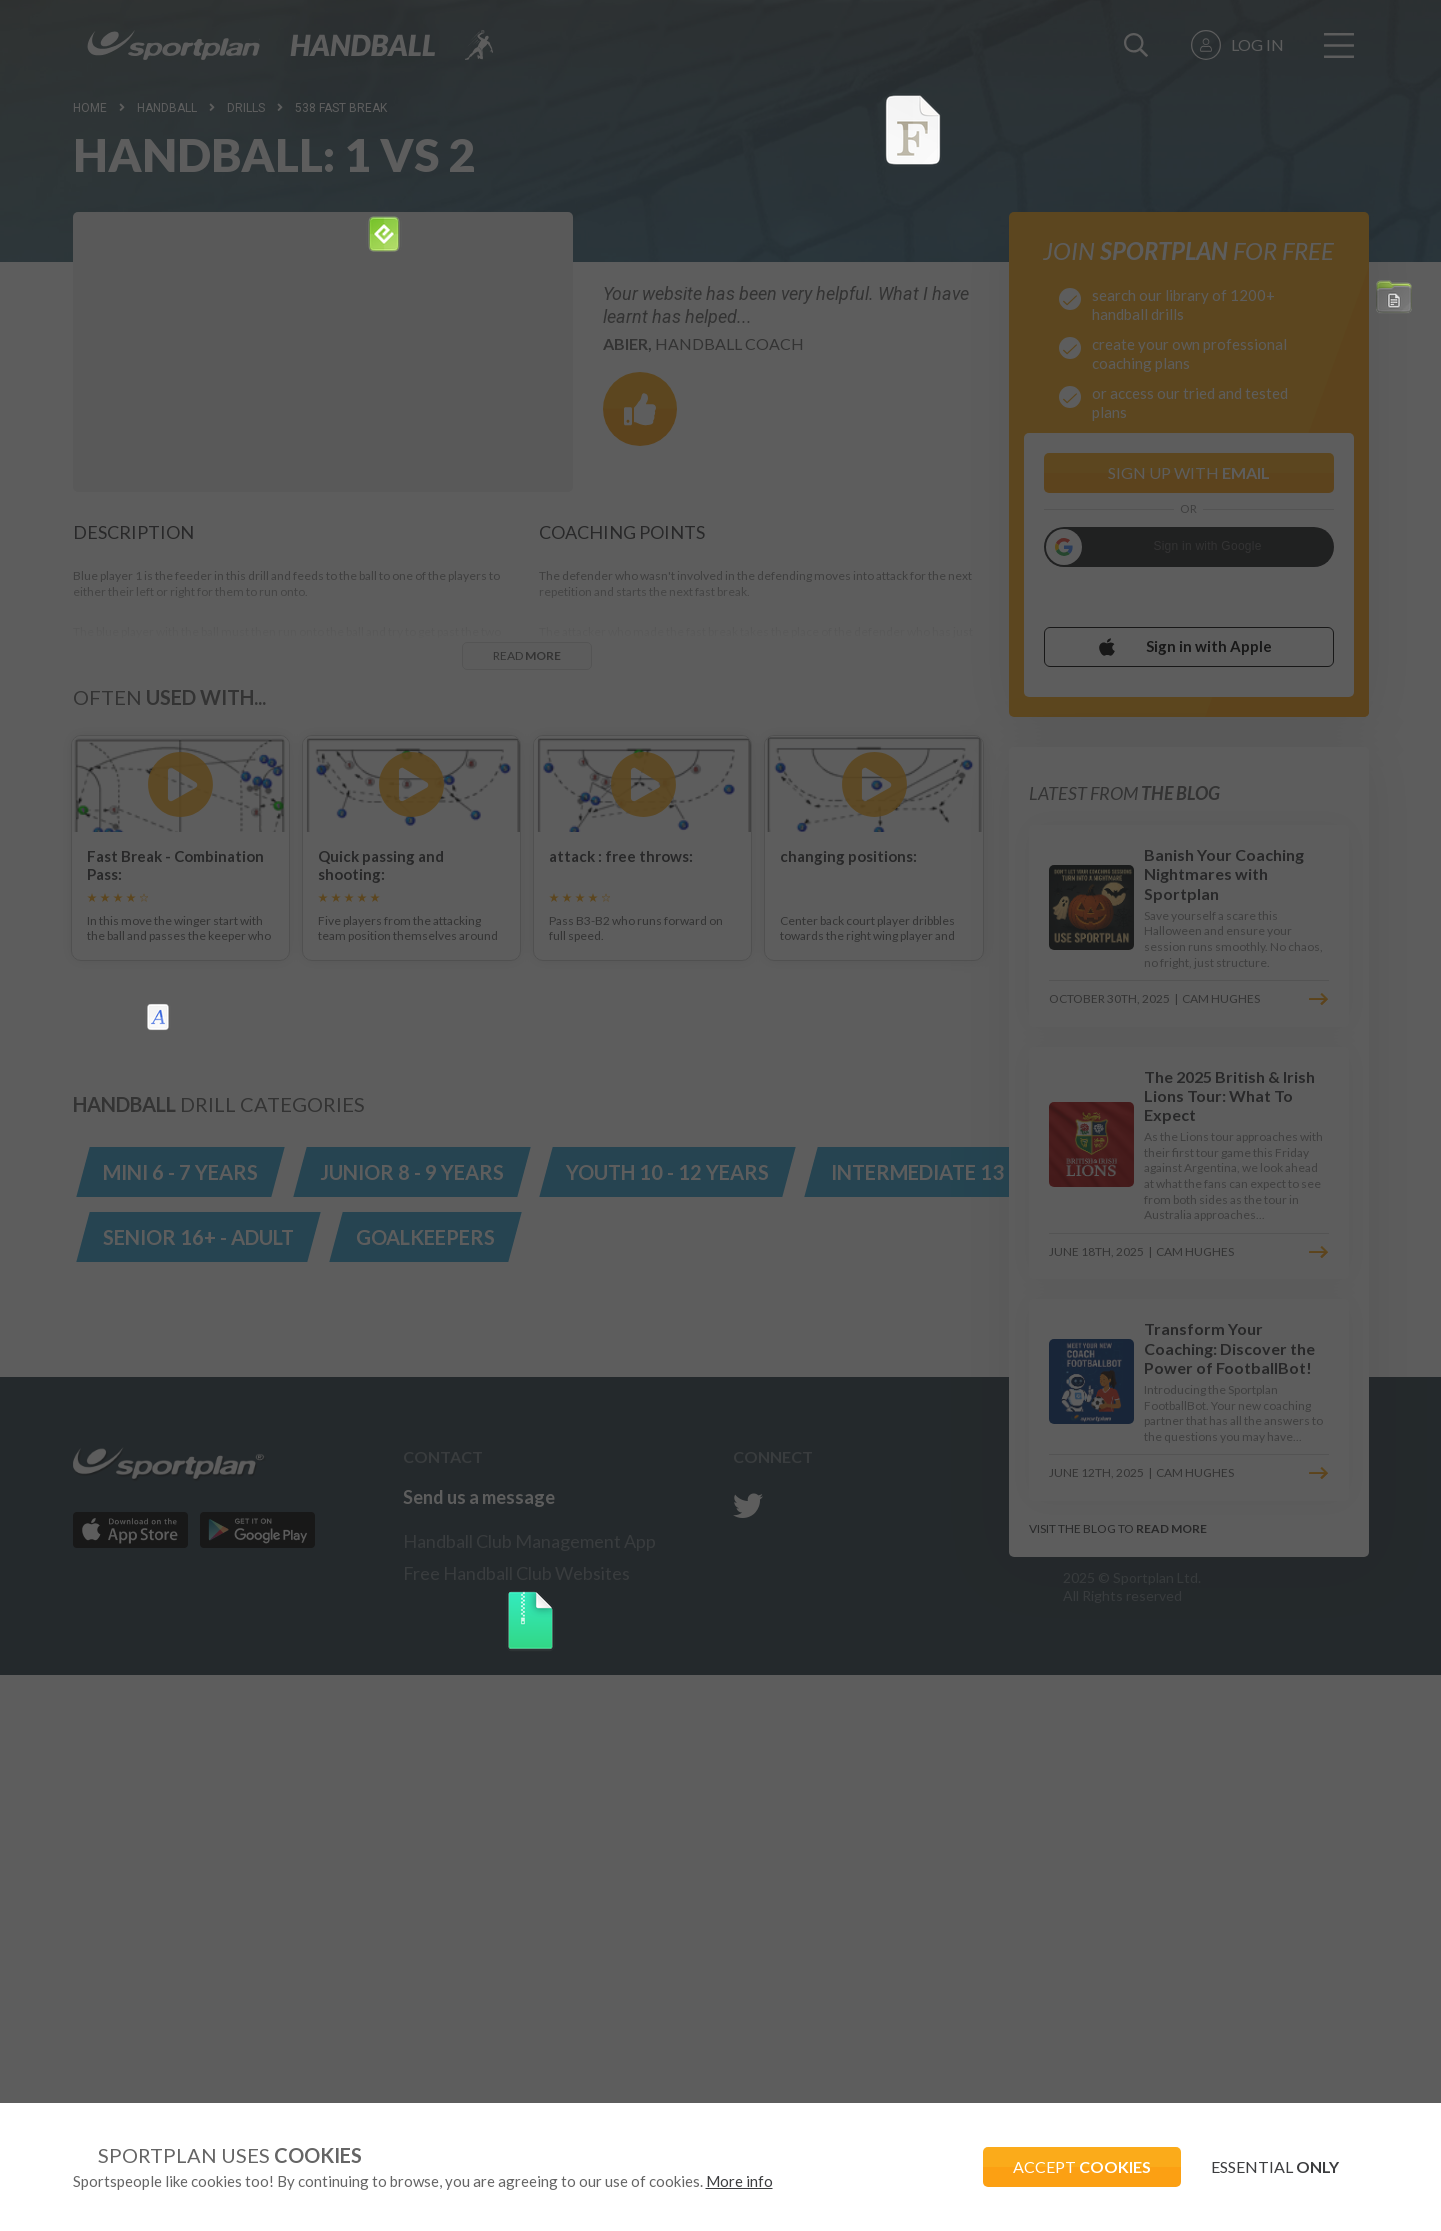 This screenshot has width=1441, height=2231. What do you see at coordinates (158, 1017) in the screenshot?
I see `a TrueType font file` at bounding box center [158, 1017].